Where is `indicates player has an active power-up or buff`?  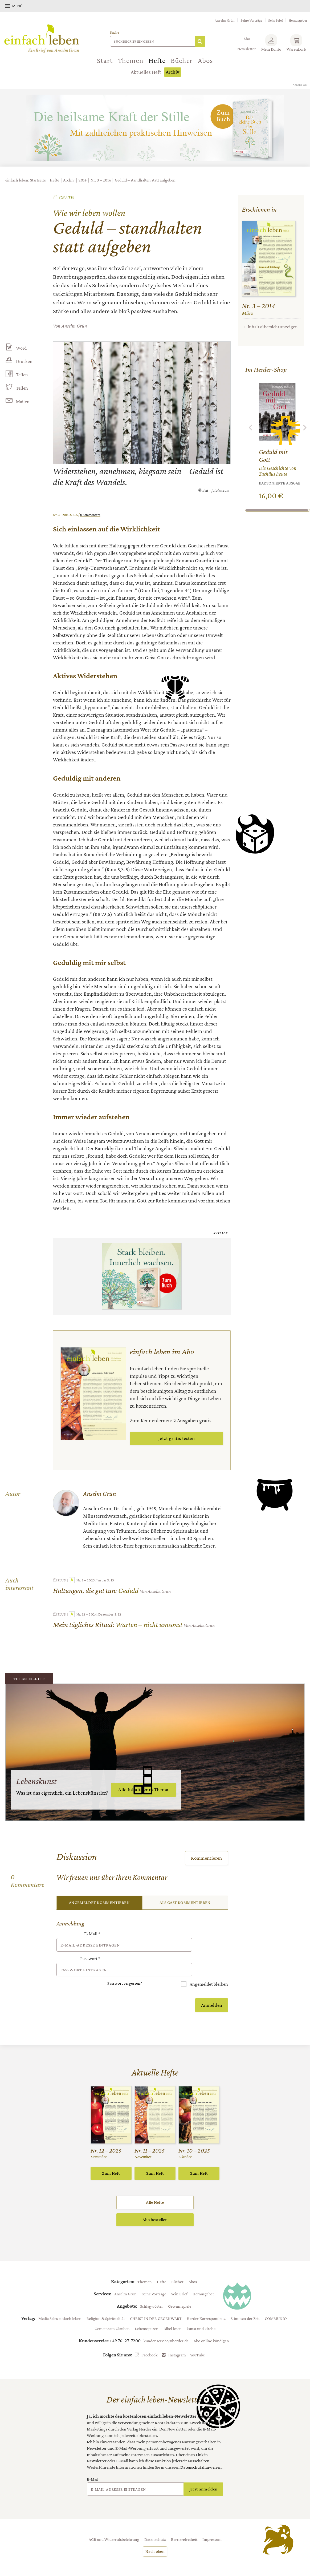 indicates player has an active power-up or buff is located at coordinates (285, 430).